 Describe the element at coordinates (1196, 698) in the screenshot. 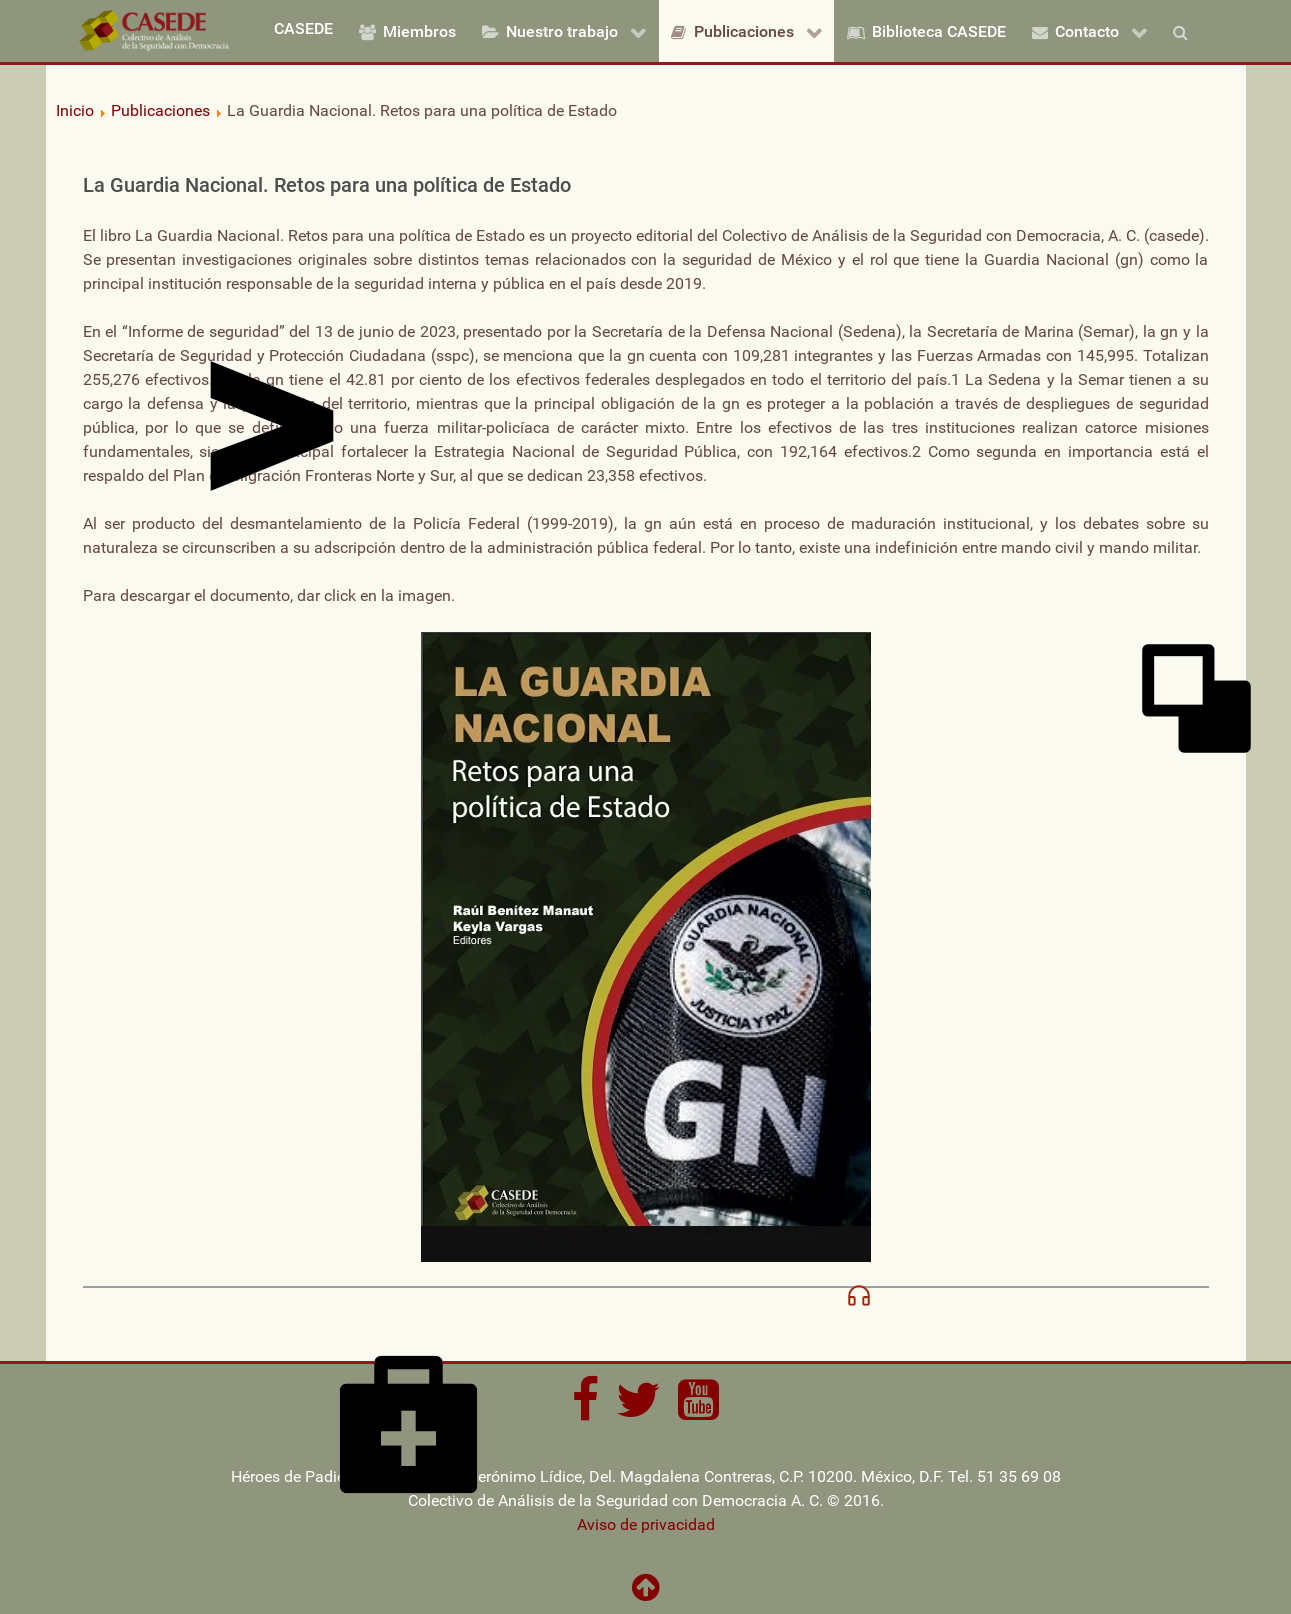

I see `bring selected object forward one layer` at that location.